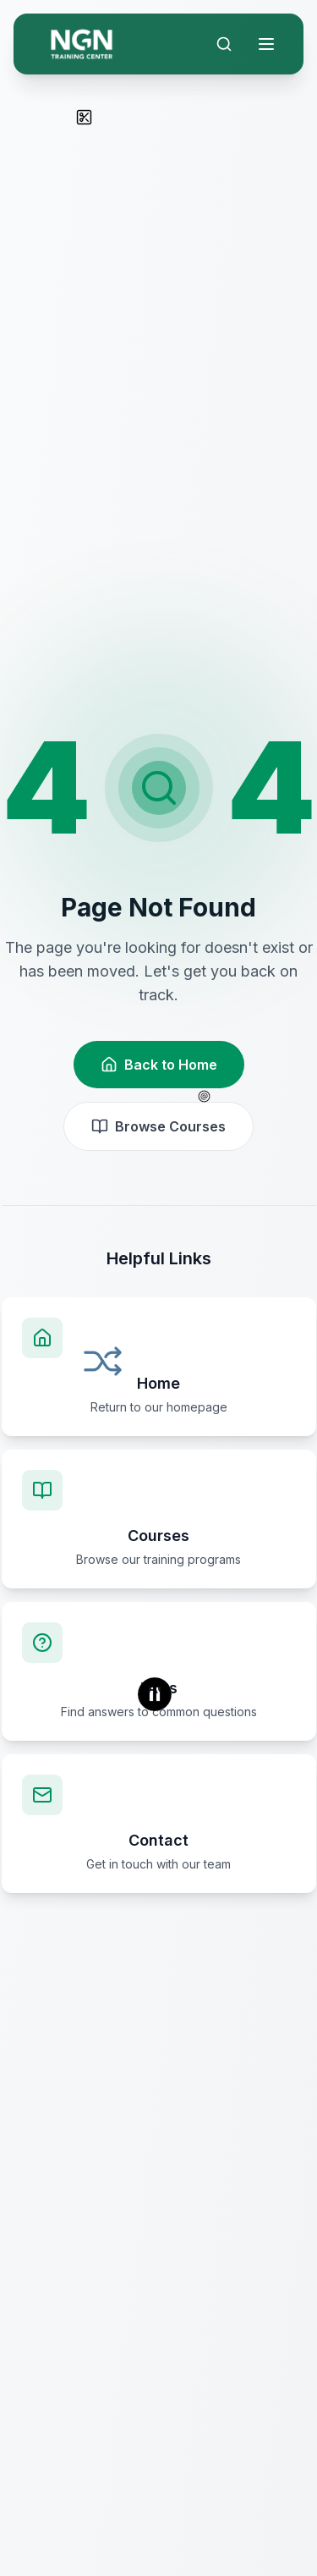 The height and width of the screenshot is (2576, 317). I want to click on shuffle playlist or queue order, so click(102, 1361).